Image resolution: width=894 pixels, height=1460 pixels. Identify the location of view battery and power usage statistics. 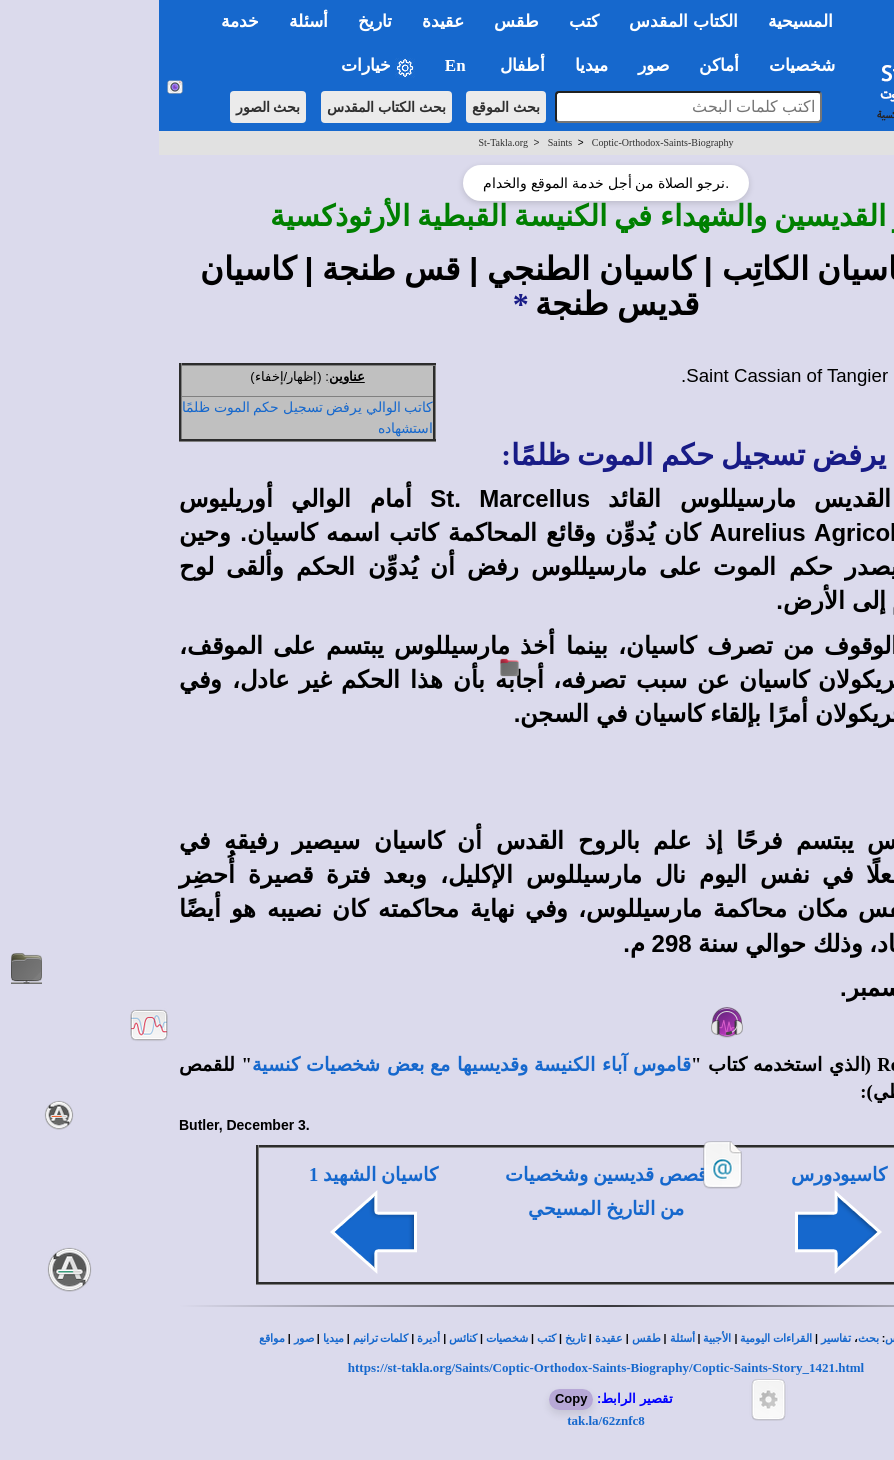
(149, 1025).